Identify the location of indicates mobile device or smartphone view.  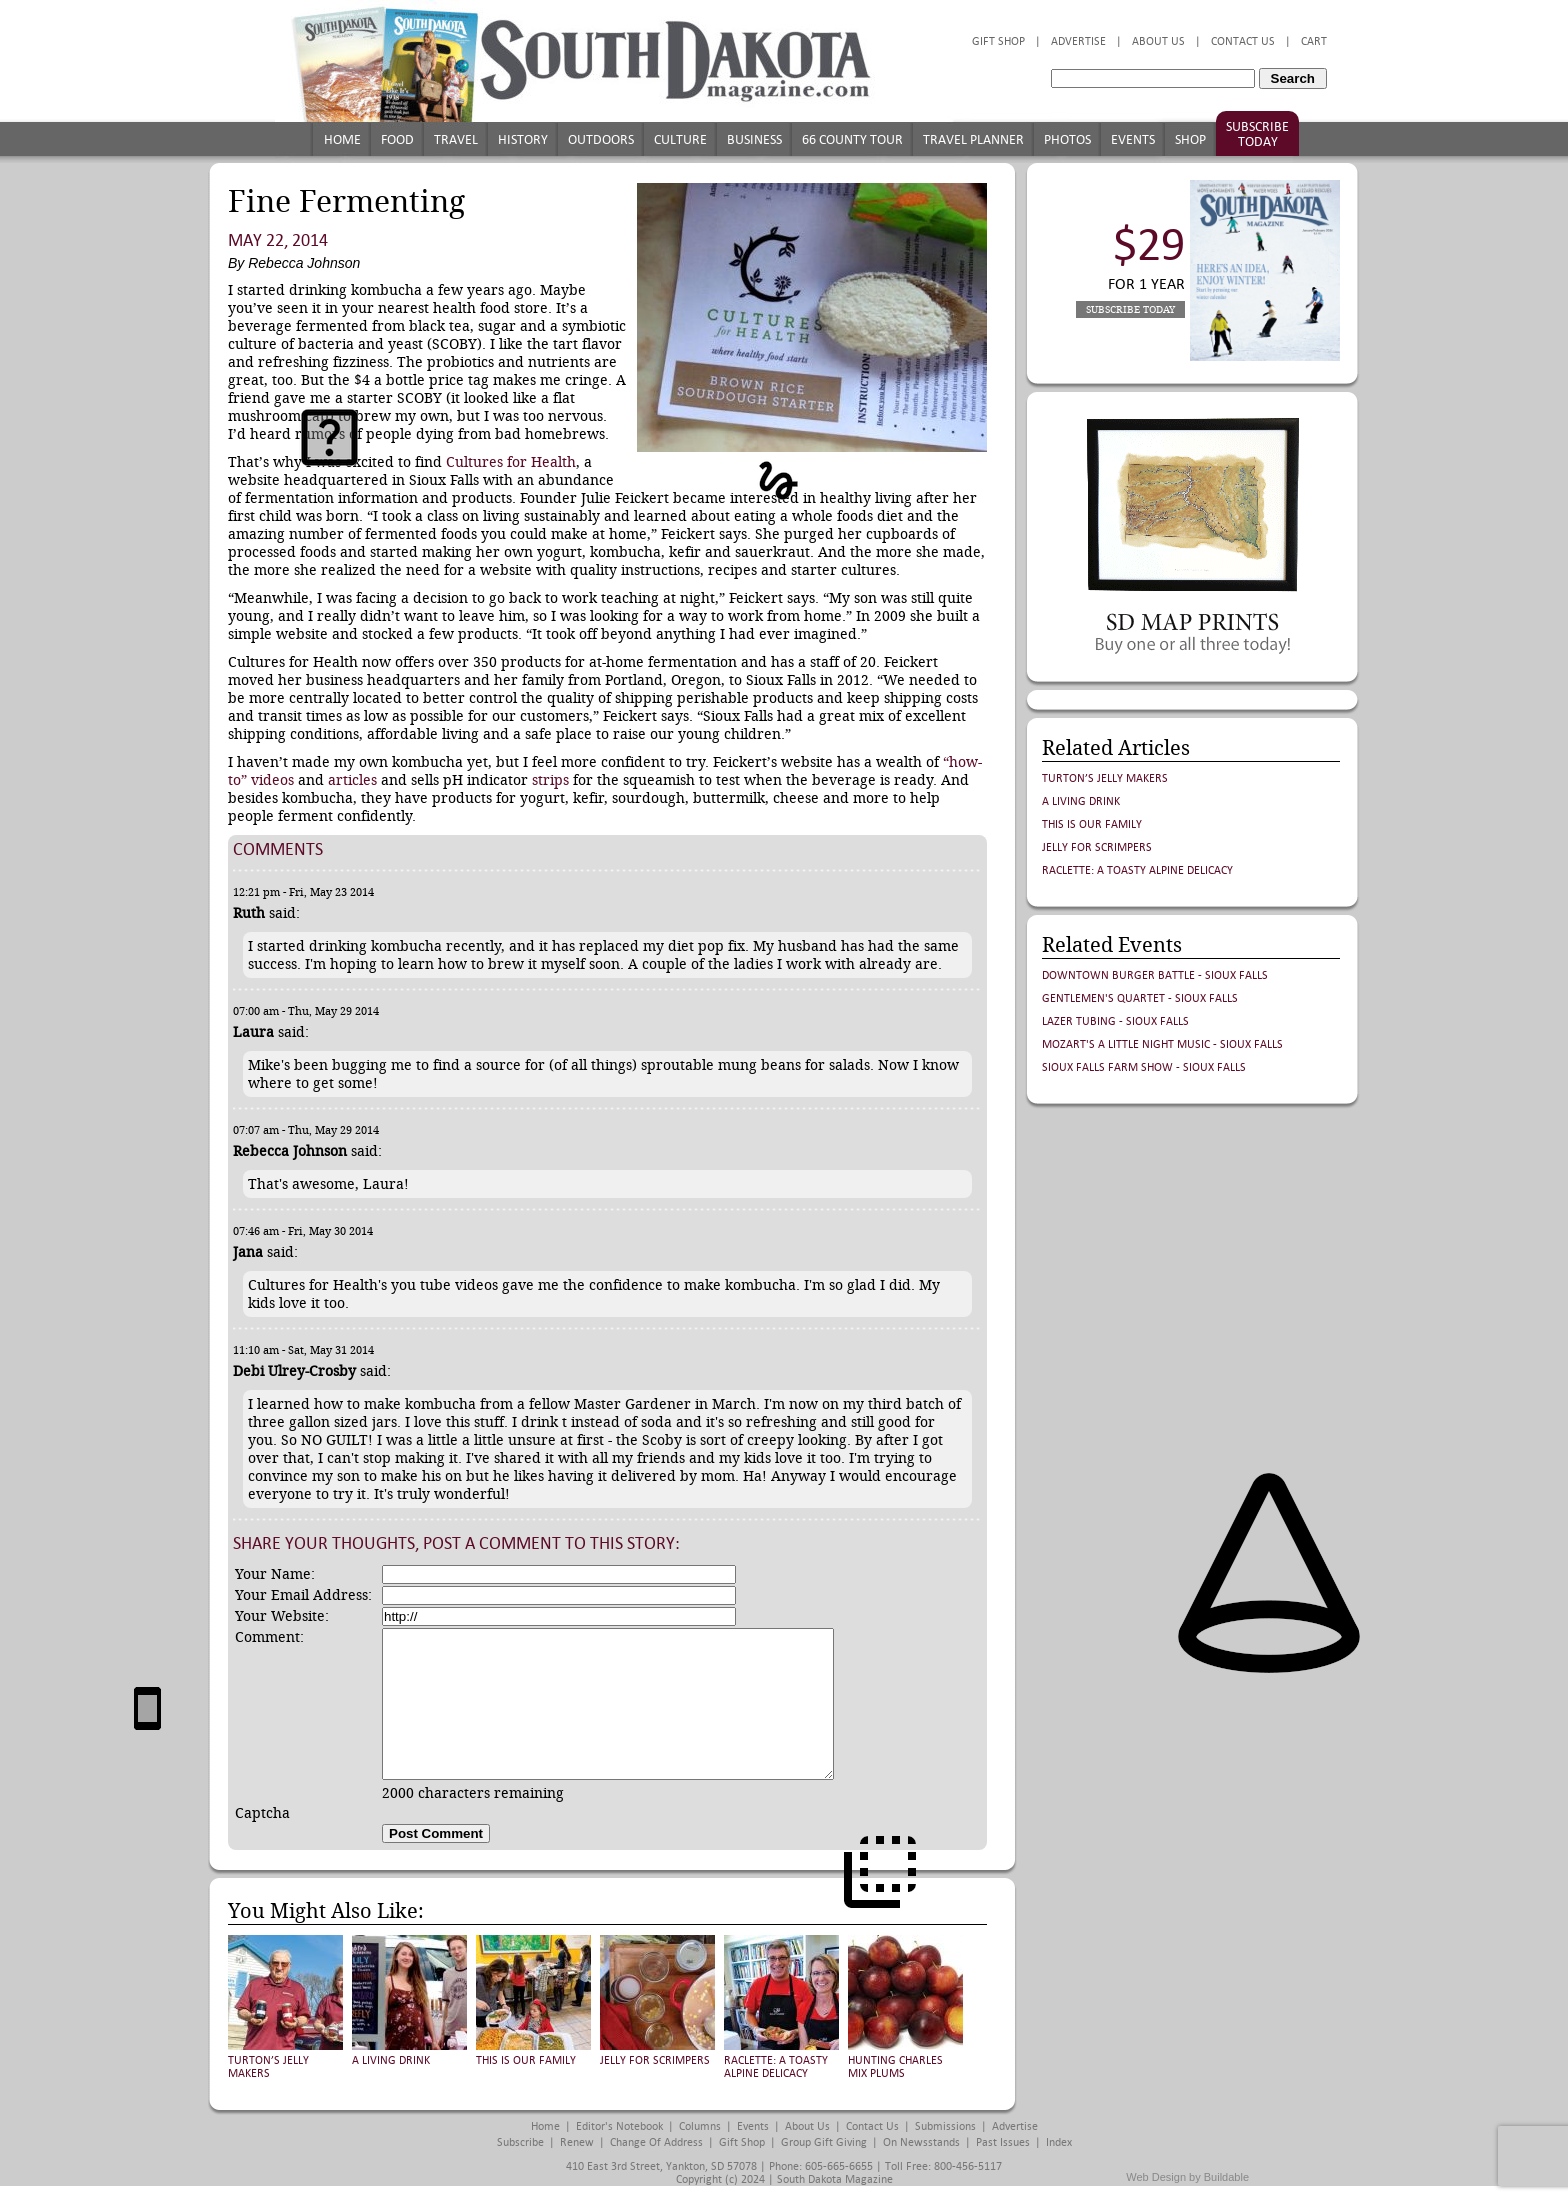
(147, 1708).